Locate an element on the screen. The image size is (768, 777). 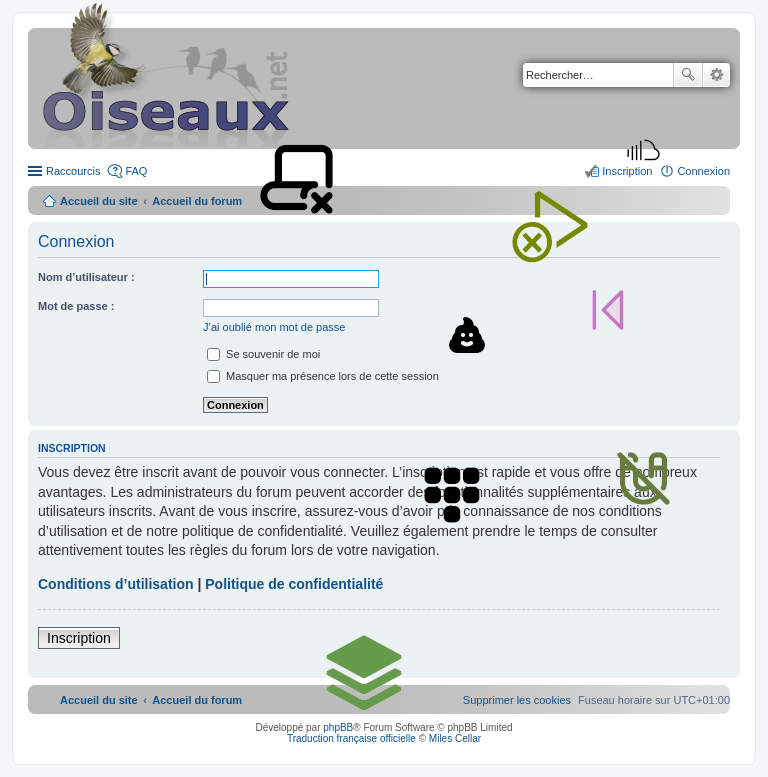
open the phone dialpad is located at coordinates (452, 495).